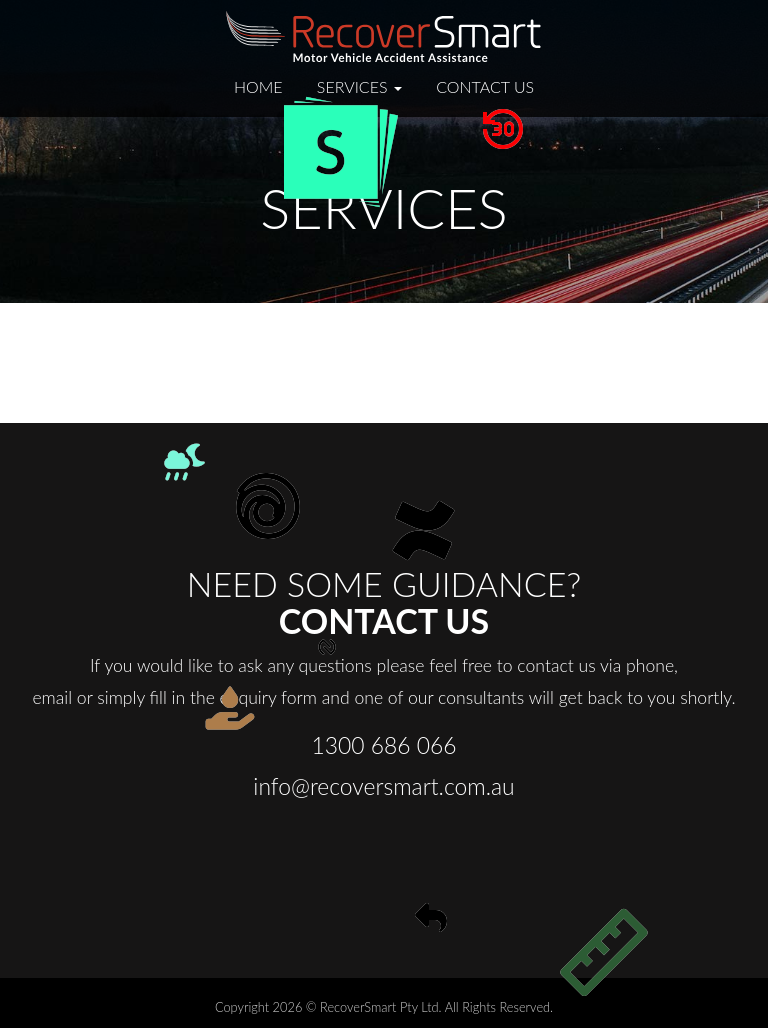 The width and height of the screenshot is (768, 1028). What do you see at coordinates (604, 950) in the screenshot?
I see `access measurement or sizing tools` at bounding box center [604, 950].